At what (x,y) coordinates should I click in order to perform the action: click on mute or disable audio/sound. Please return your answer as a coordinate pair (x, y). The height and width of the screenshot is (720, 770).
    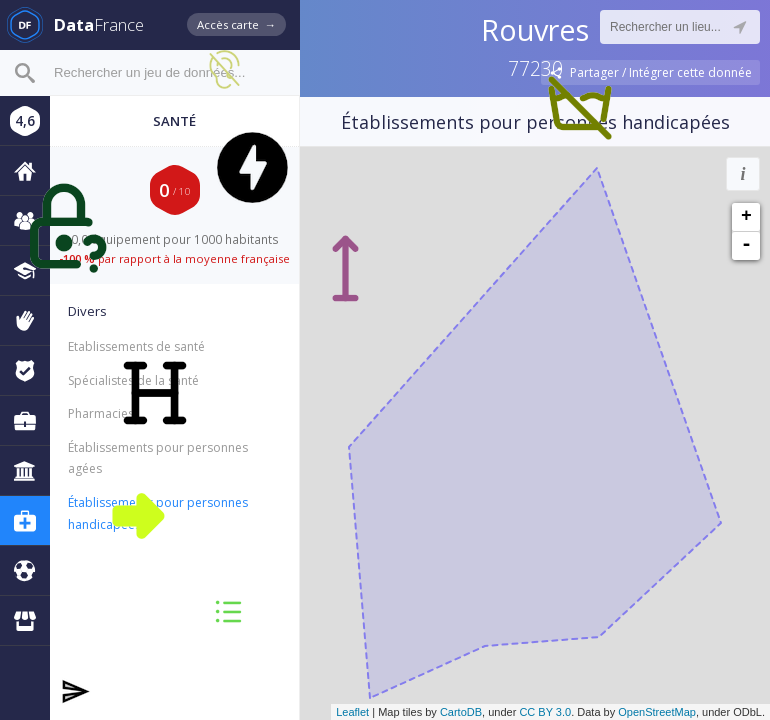
    Looking at the image, I should click on (224, 69).